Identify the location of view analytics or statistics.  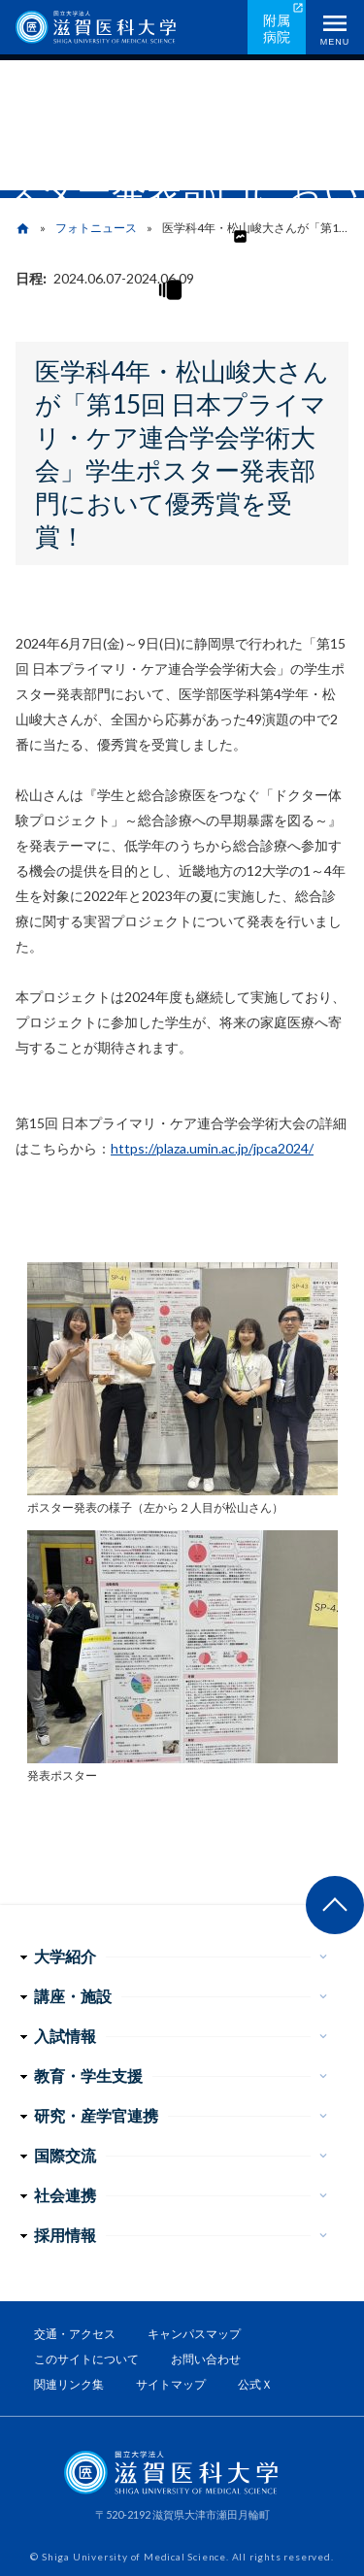
(240, 236).